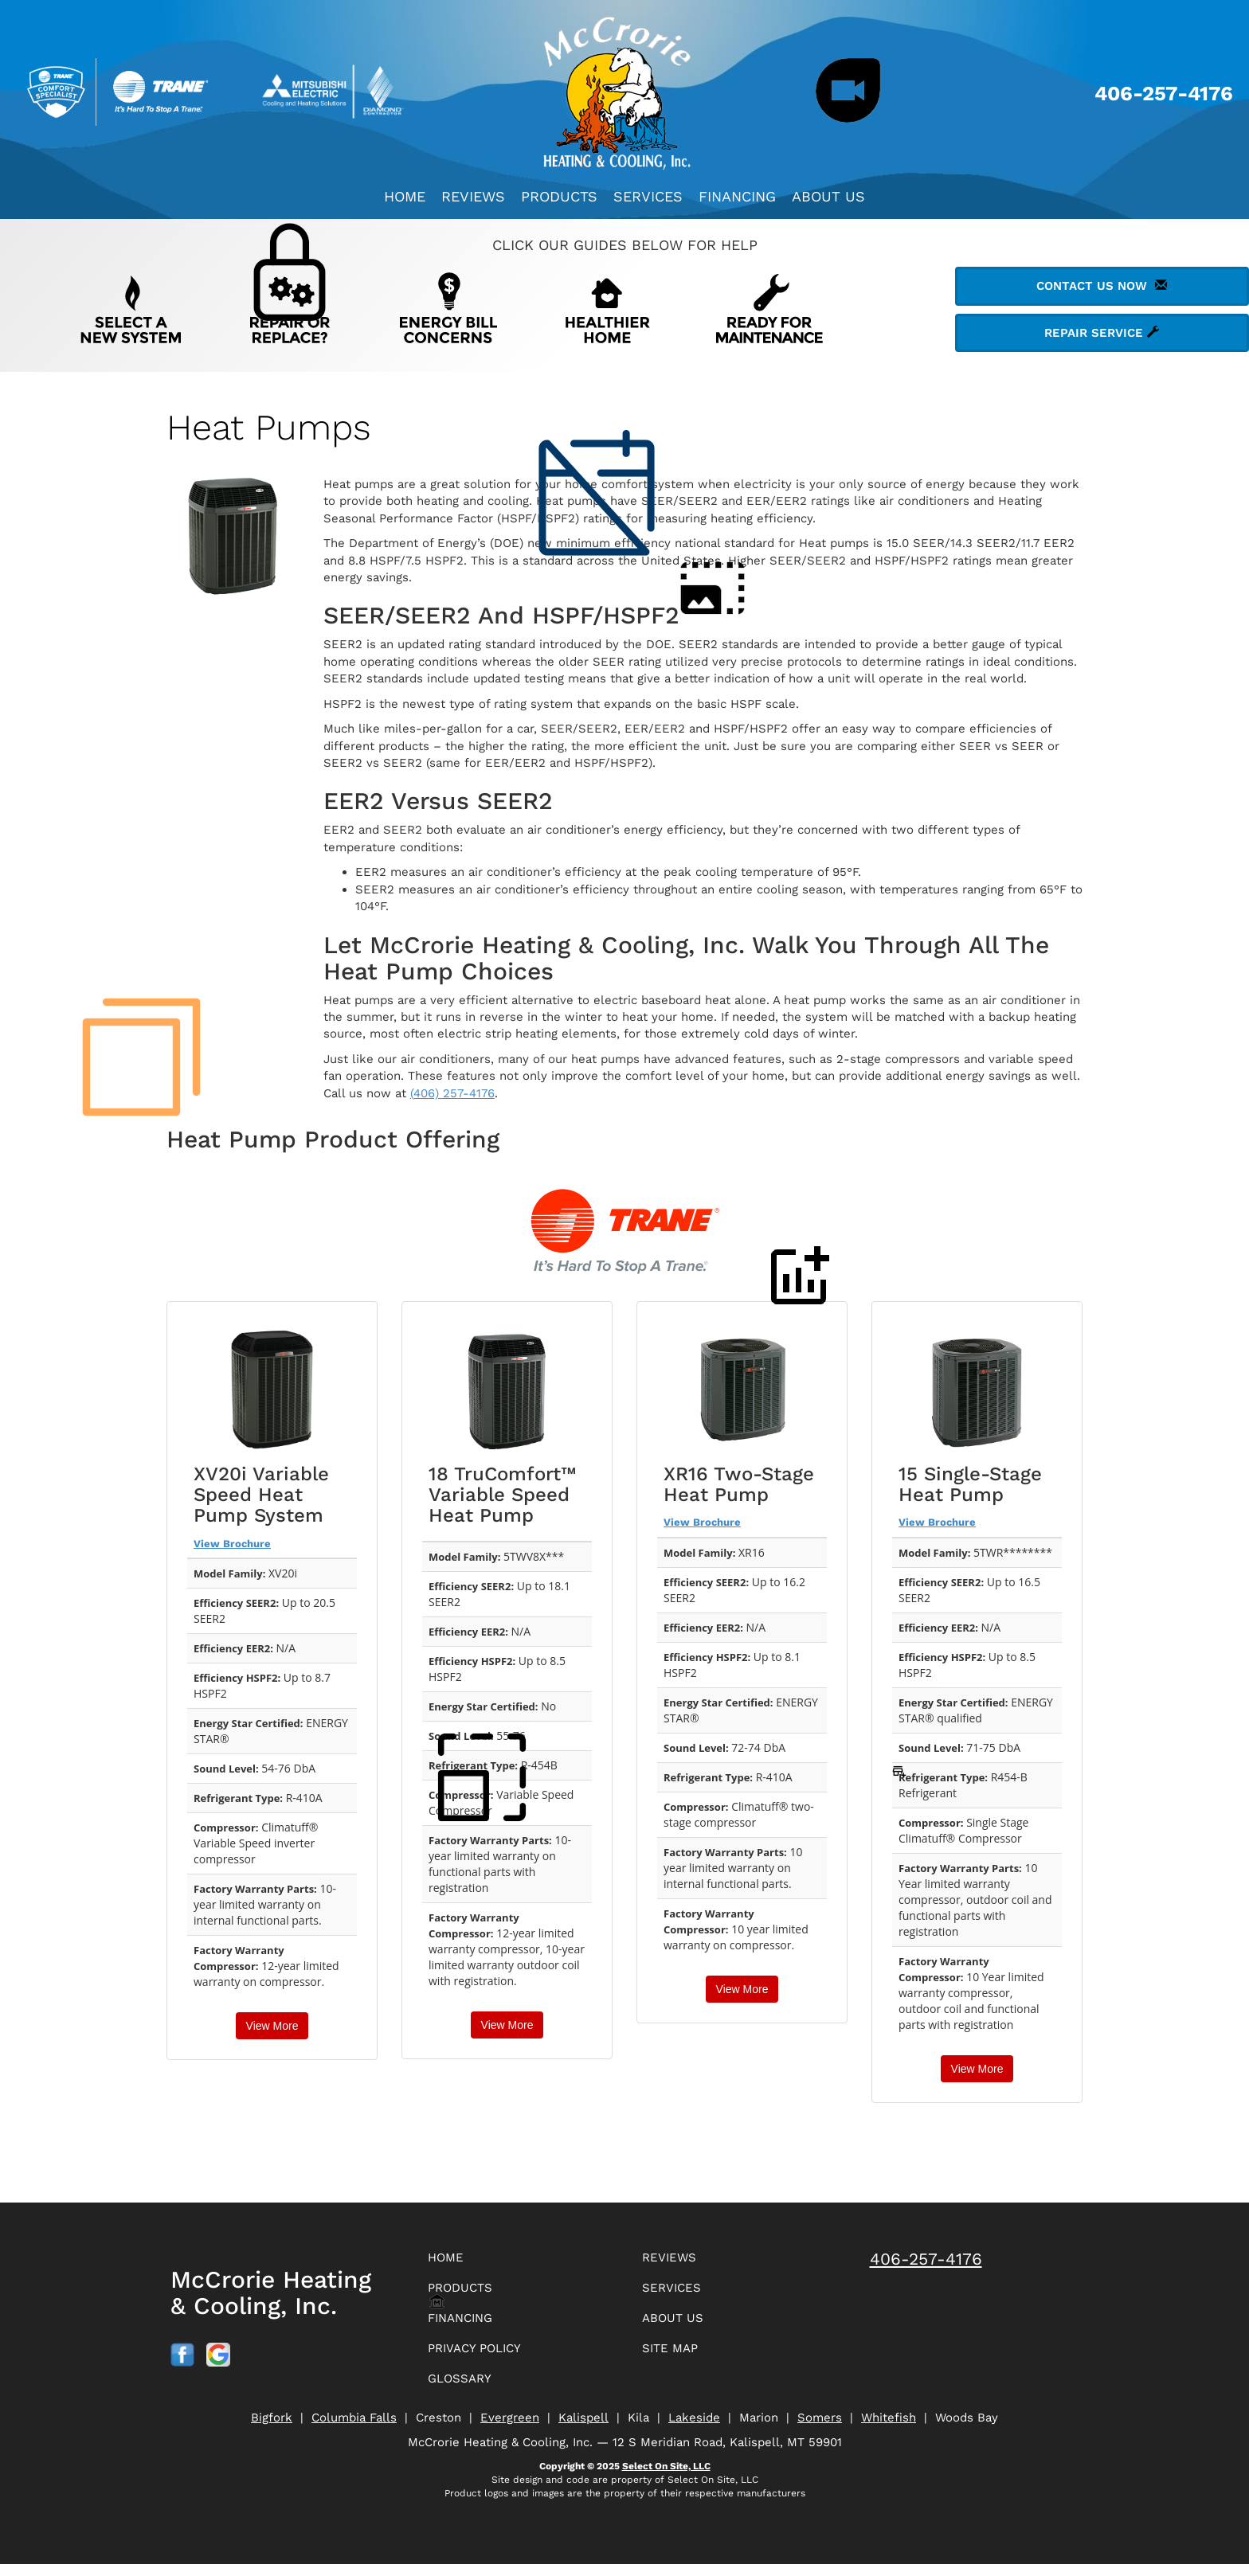  Describe the element at coordinates (798, 1276) in the screenshot. I see `add a new chart or graph` at that location.